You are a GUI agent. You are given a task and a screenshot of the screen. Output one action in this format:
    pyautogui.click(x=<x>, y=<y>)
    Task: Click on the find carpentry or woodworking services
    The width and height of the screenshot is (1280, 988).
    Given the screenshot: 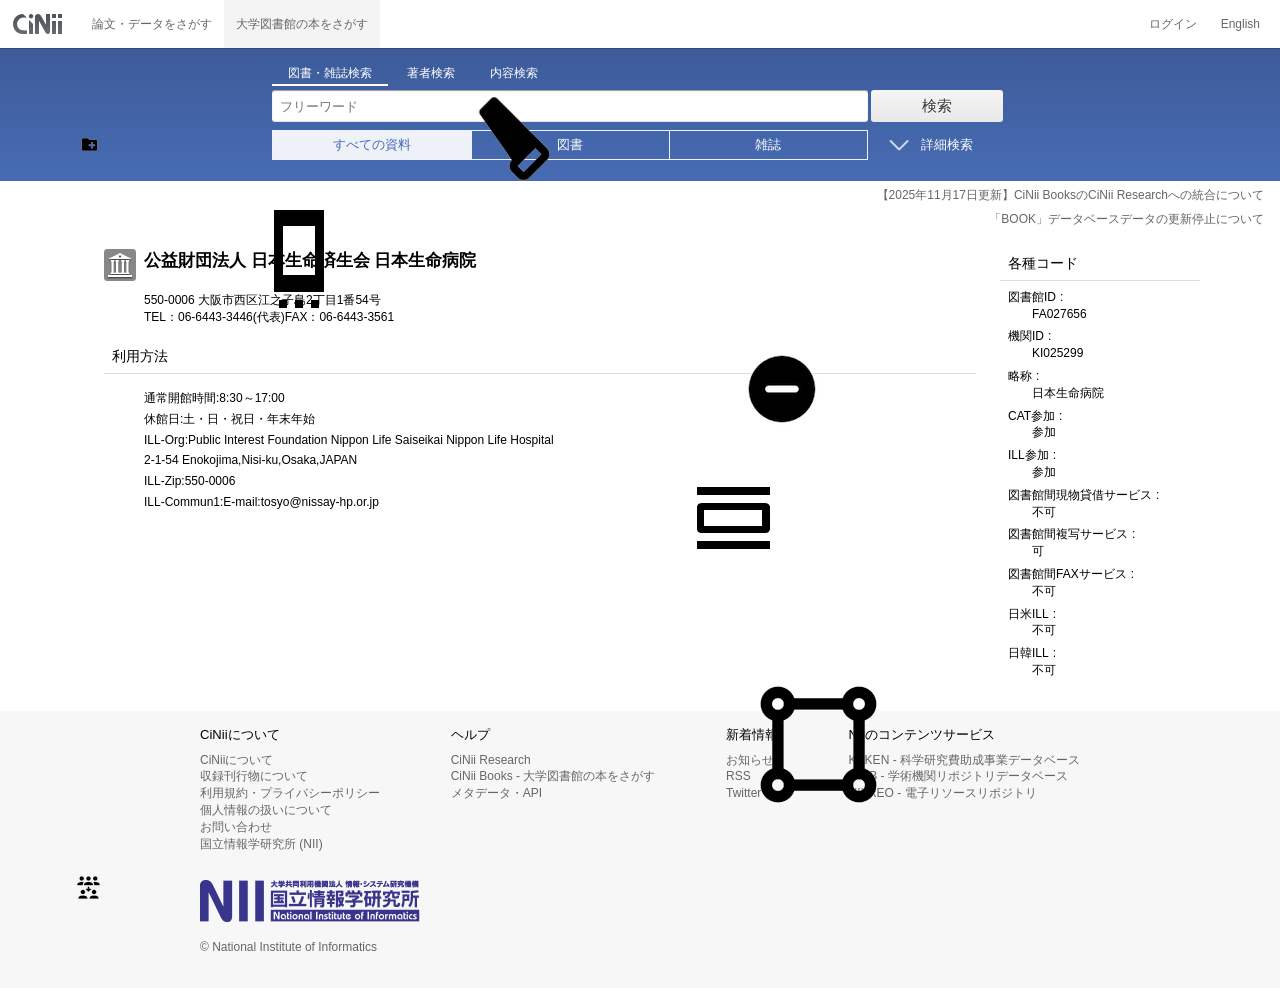 What is the action you would take?
    pyautogui.click(x=515, y=139)
    